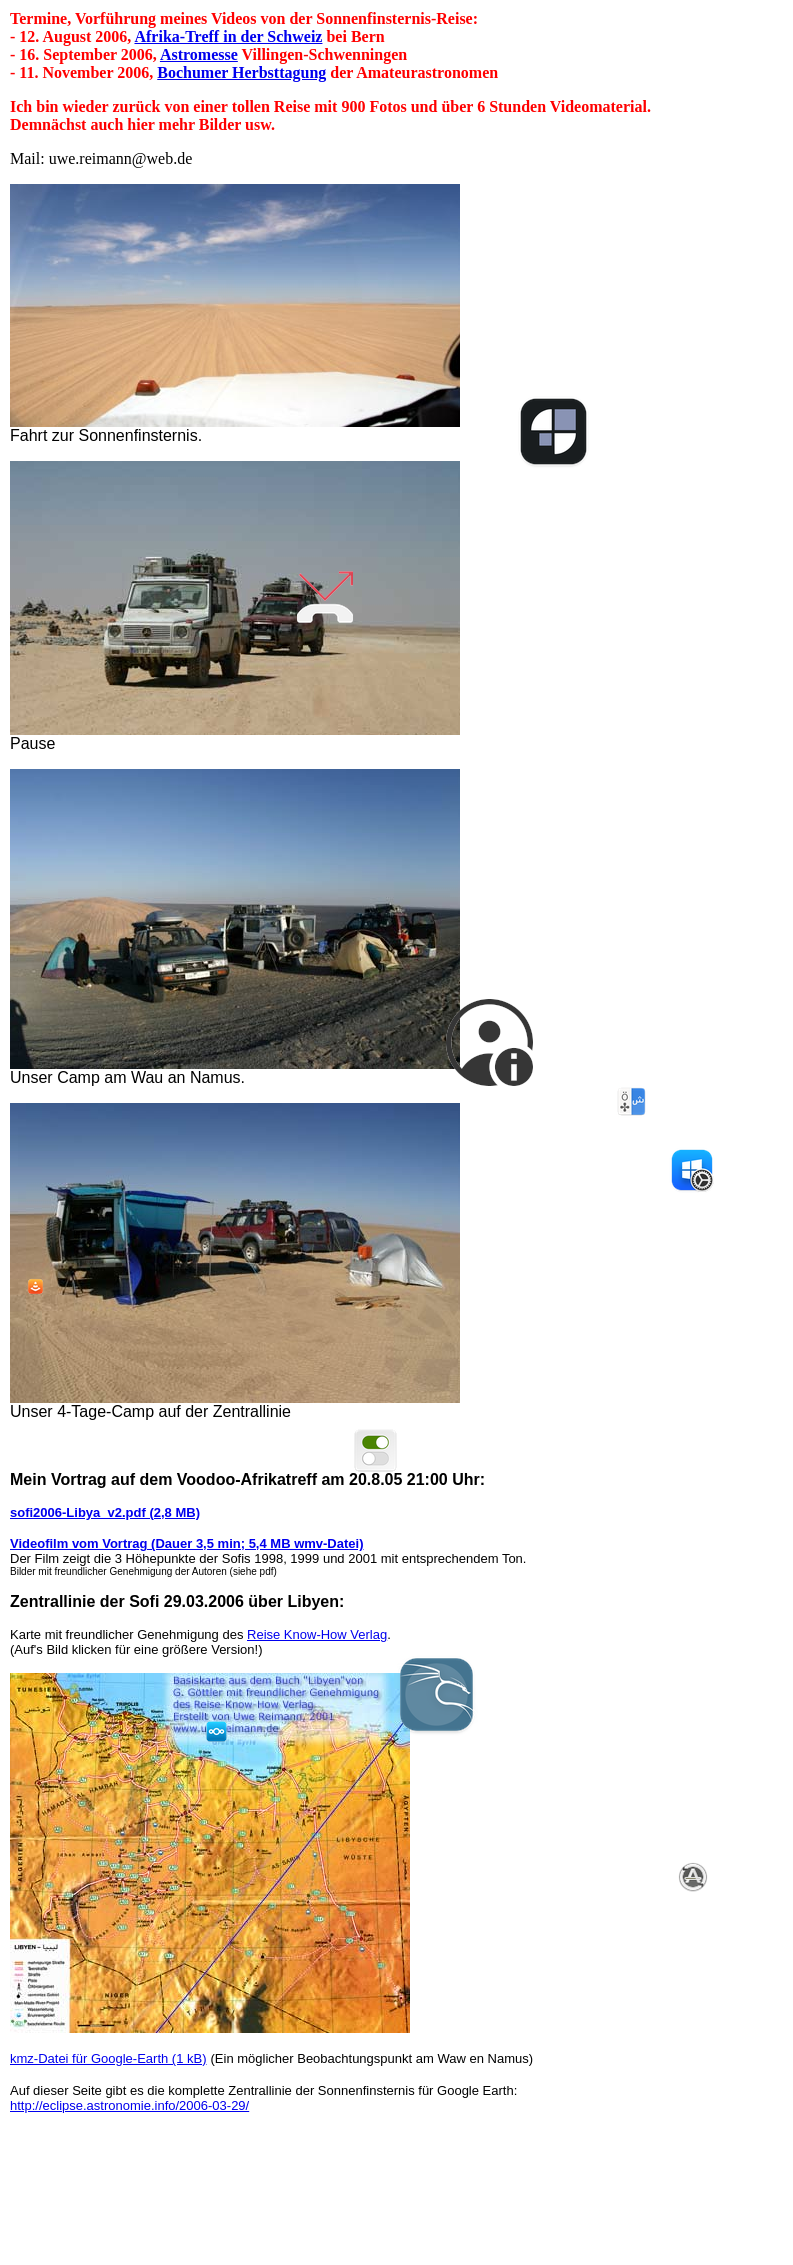 This screenshot has height=2265, width=793. What do you see at coordinates (436, 1694) in the screenshot?
I see `launch kali linux application` at bounding box center [436, 1694].